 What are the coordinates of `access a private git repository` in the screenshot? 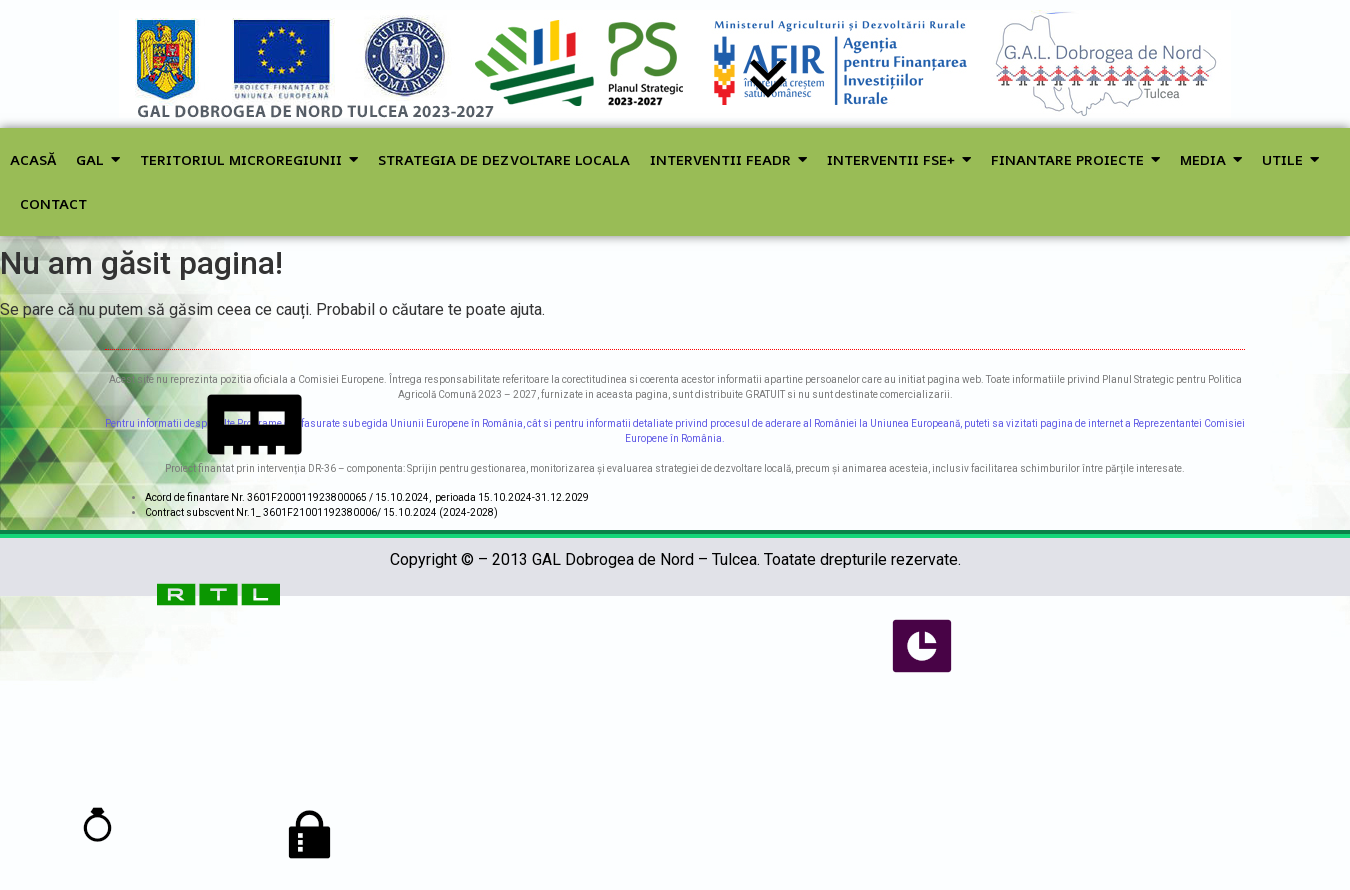 It's located at (309, 835).